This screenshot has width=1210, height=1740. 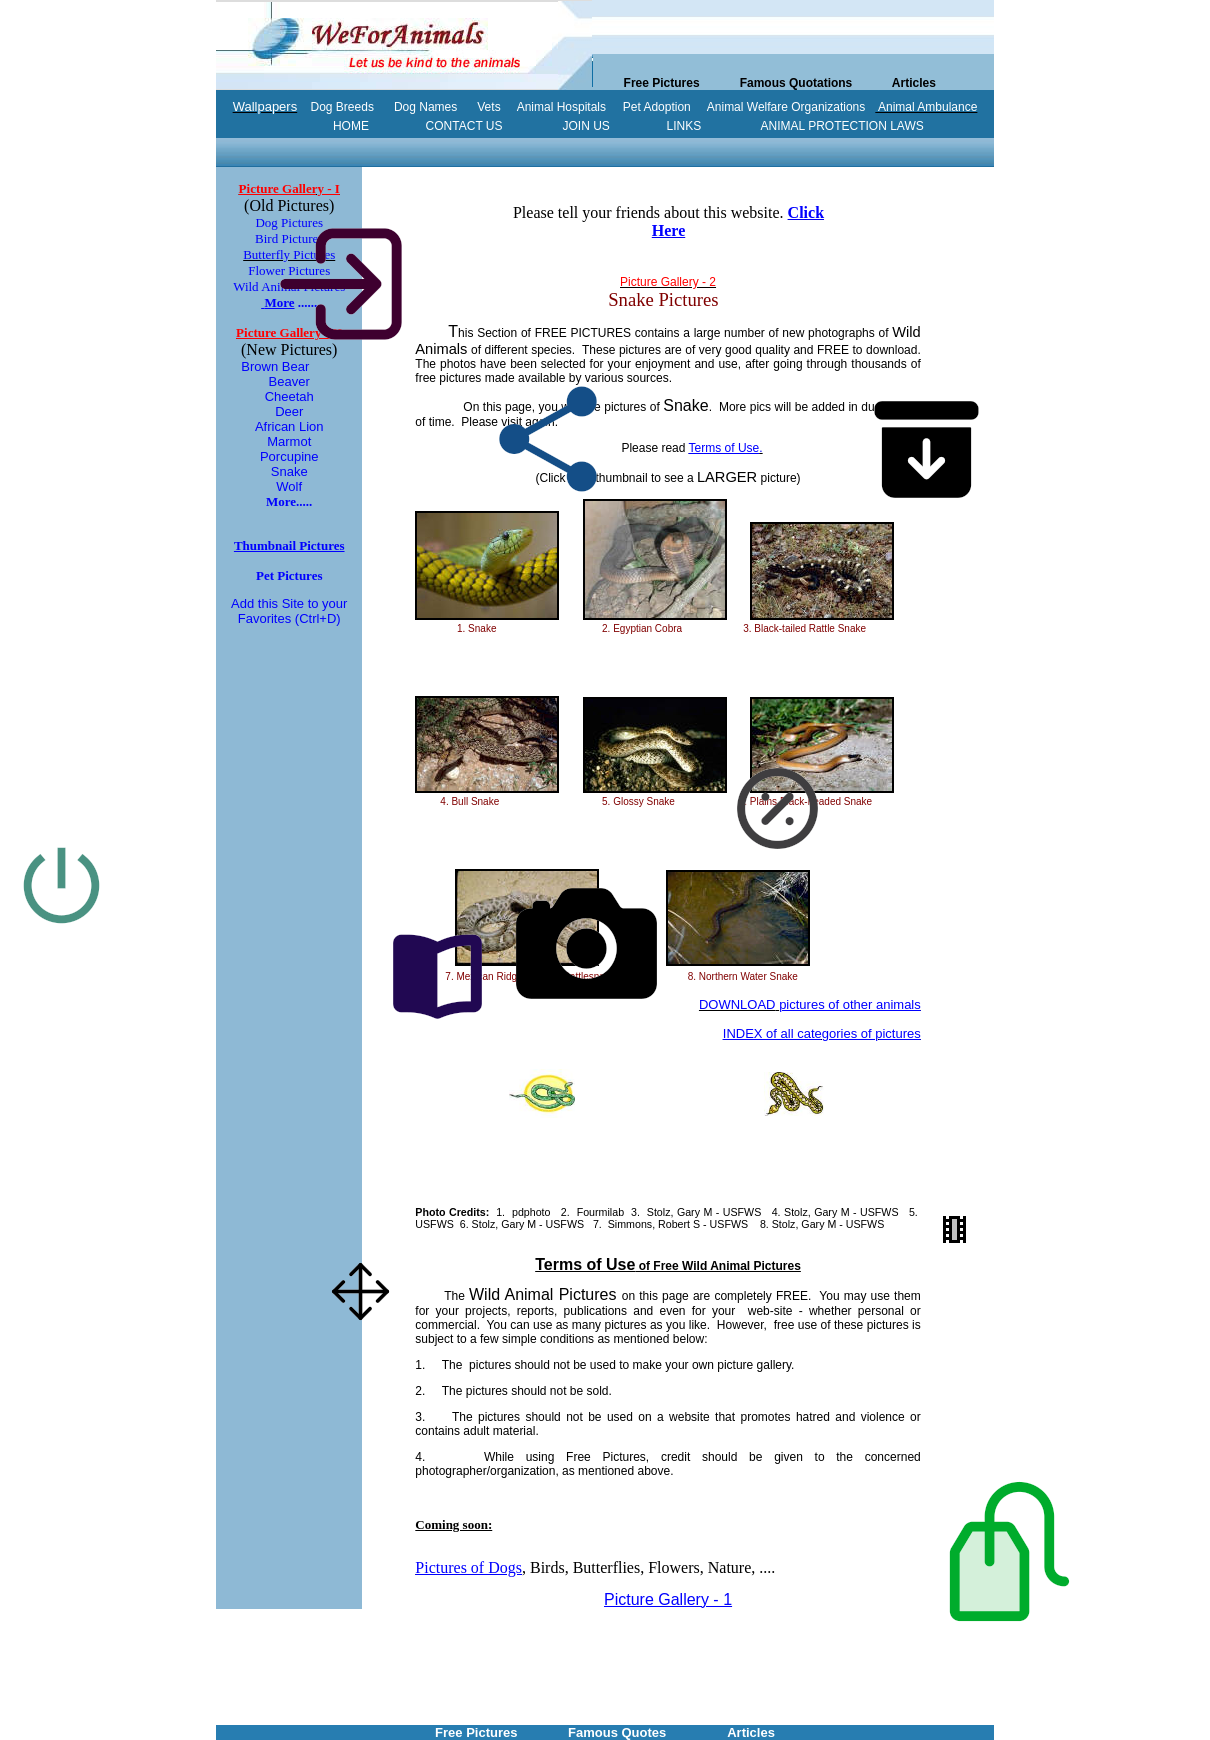 I want to click on take a photo, so click(x=586, y=943).